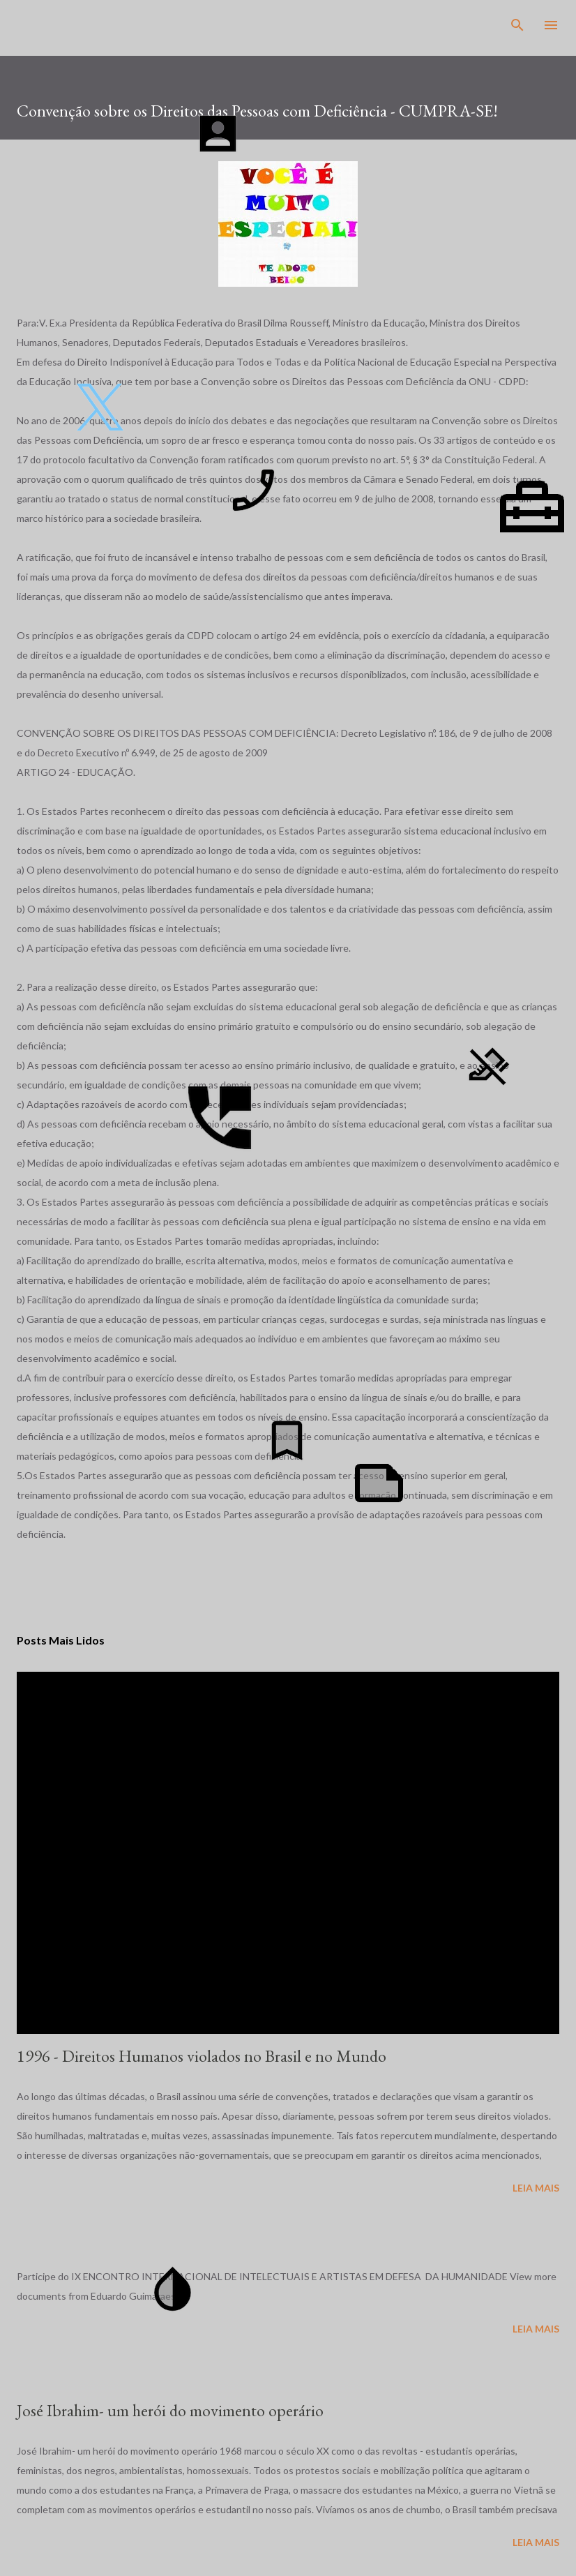 The height and width of the screenshot is (2576, 576). Describe the element at coordinates (532, 507) in the screenshot. I see `access home repair services` at that location.